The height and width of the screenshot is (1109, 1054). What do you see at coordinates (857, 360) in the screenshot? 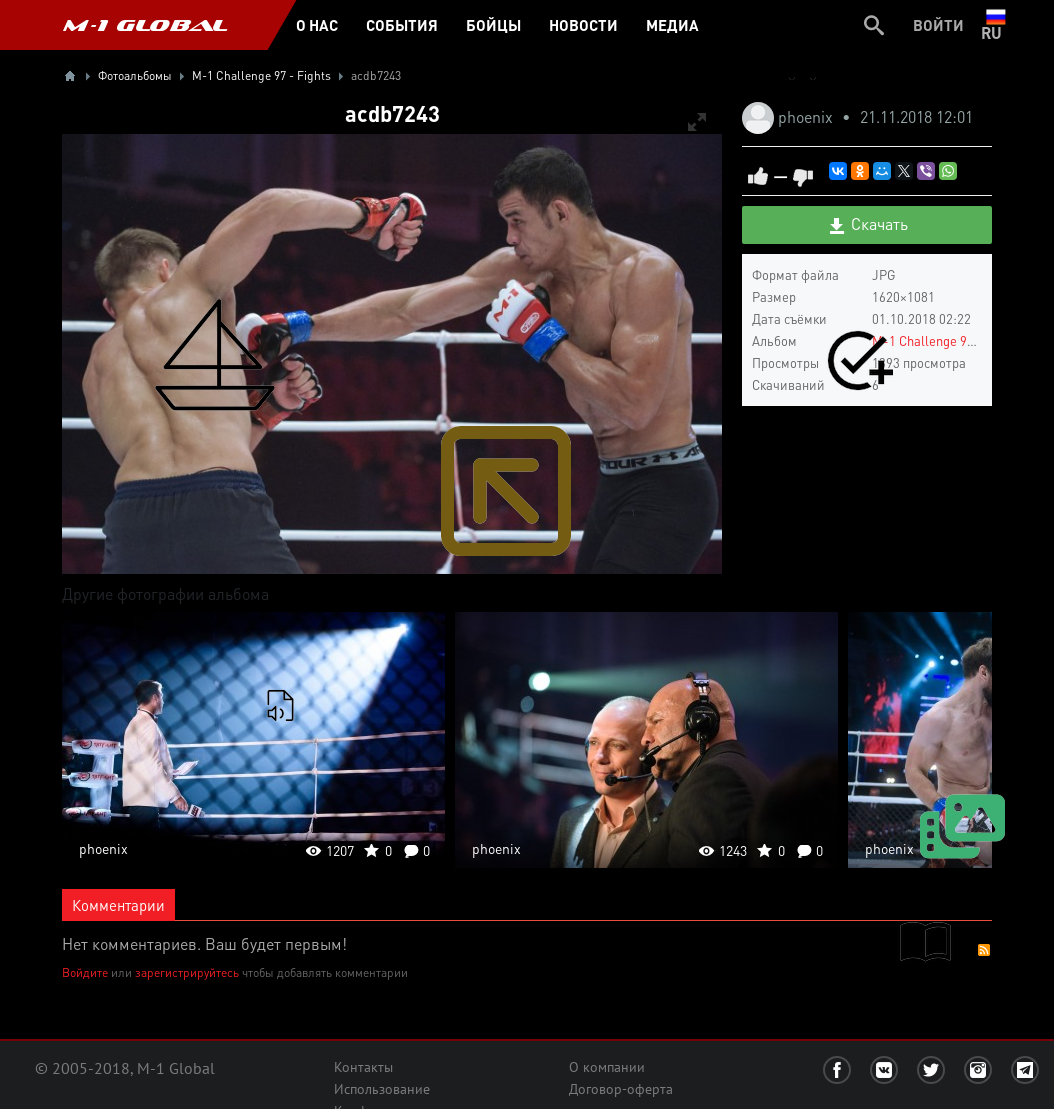
I see `add a new task to your list` at bounding box center [857, 360].